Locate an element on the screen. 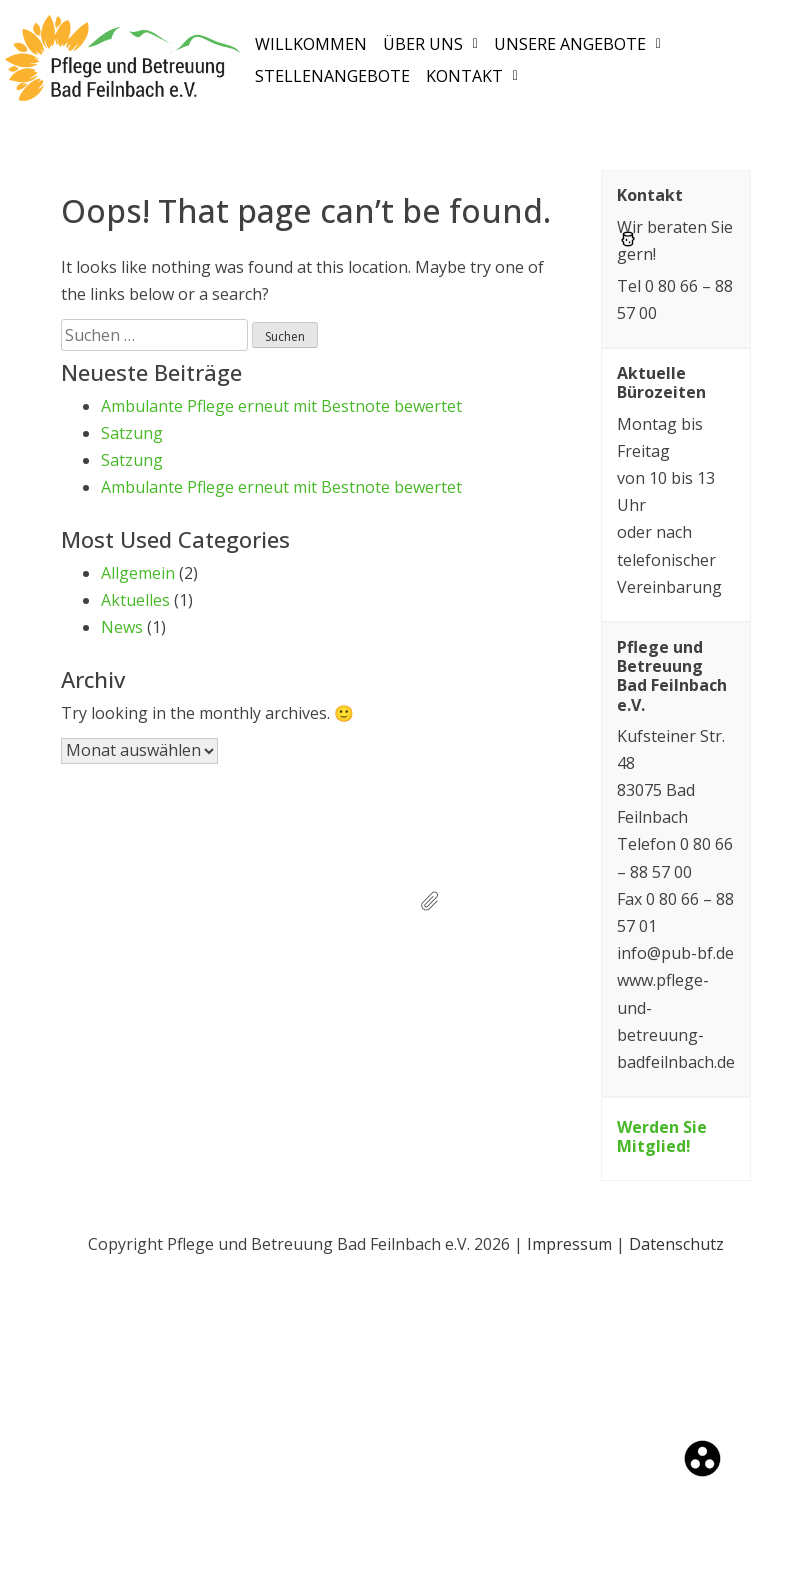  attach a file to your message is located at coordinates (430, 901).